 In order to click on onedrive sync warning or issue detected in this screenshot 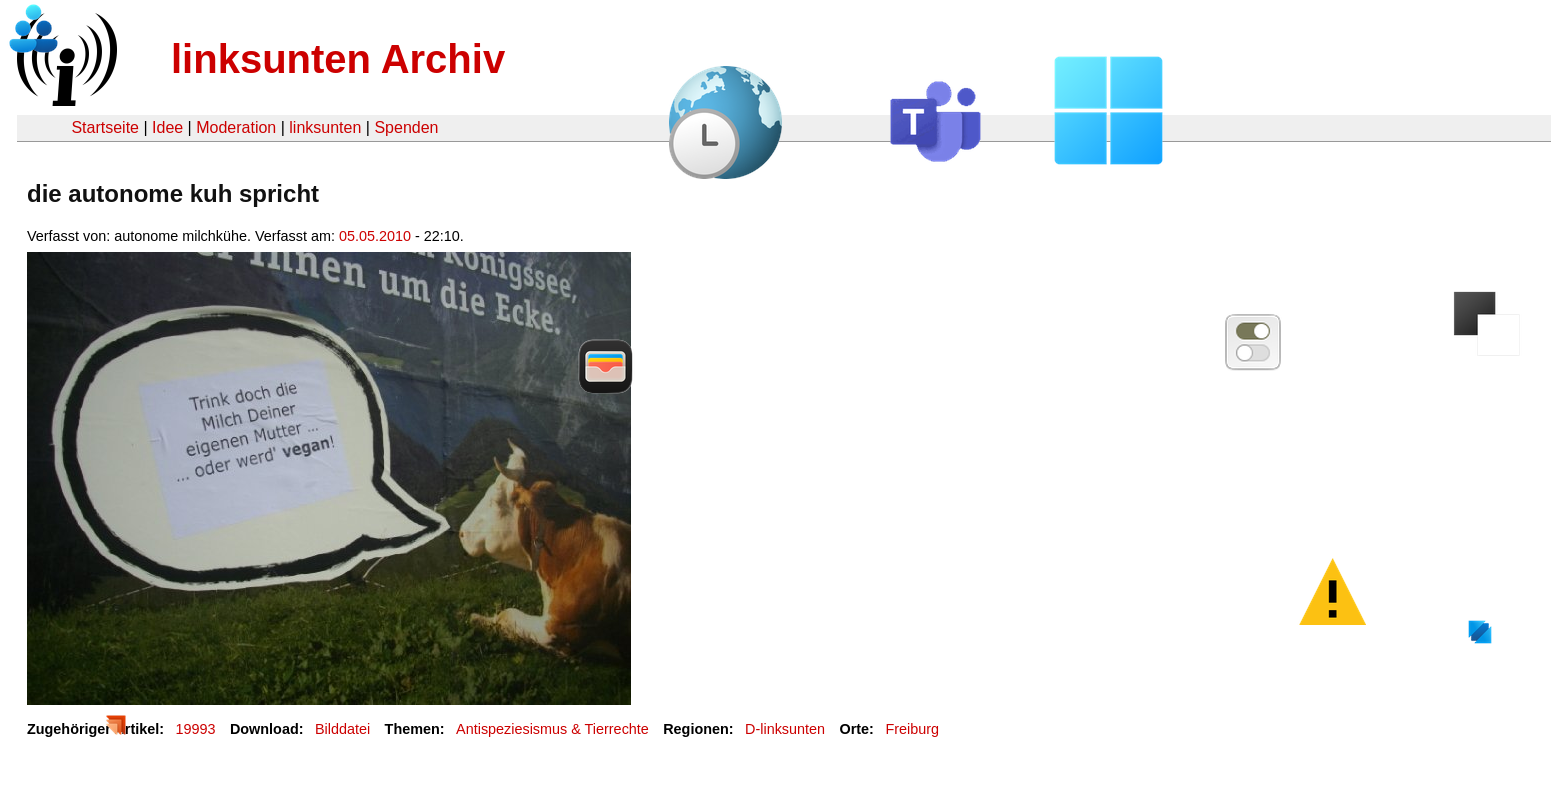, I will do `click(1306, 565)`.